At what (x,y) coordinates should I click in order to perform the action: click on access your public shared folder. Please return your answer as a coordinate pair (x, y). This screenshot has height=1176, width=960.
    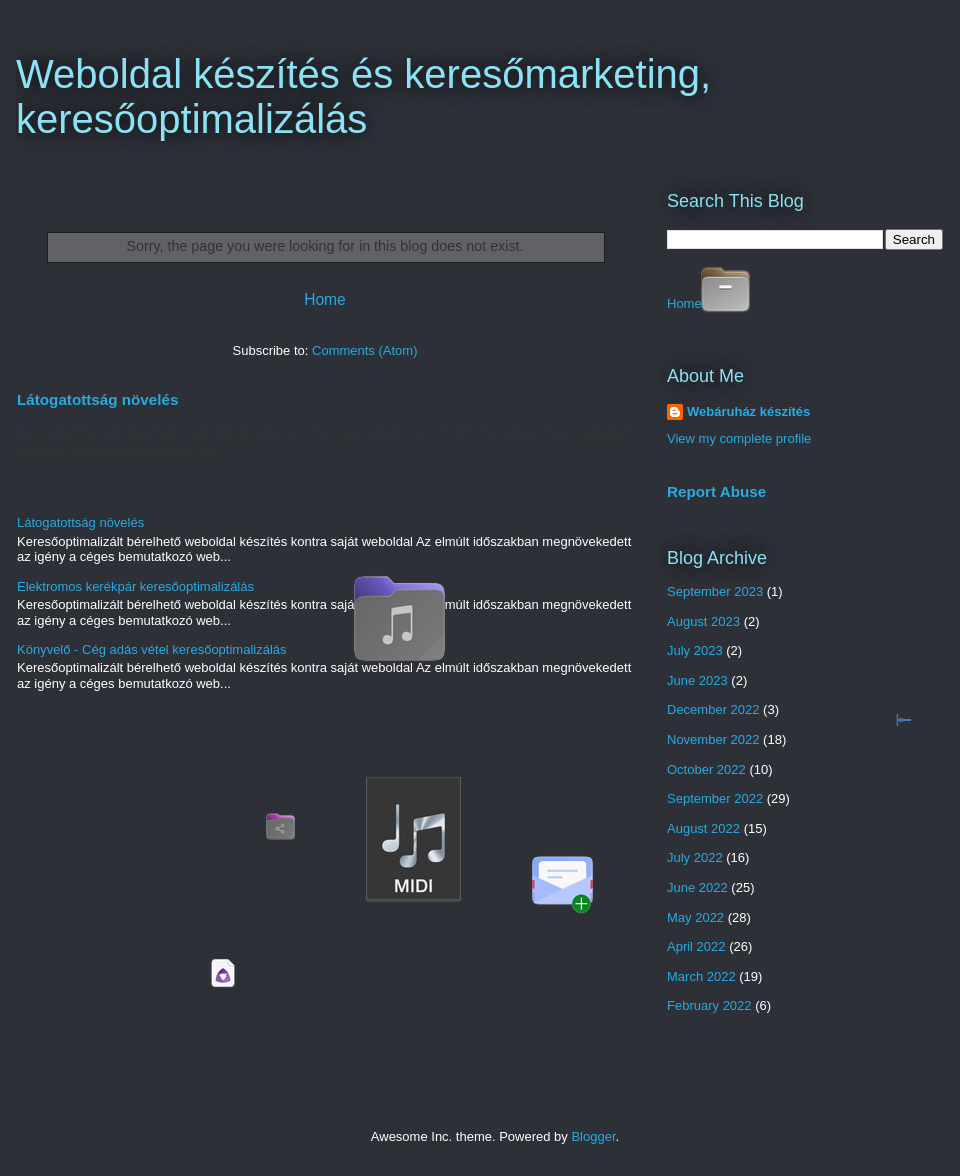
    Looking at the image, I should click on (280, 826).